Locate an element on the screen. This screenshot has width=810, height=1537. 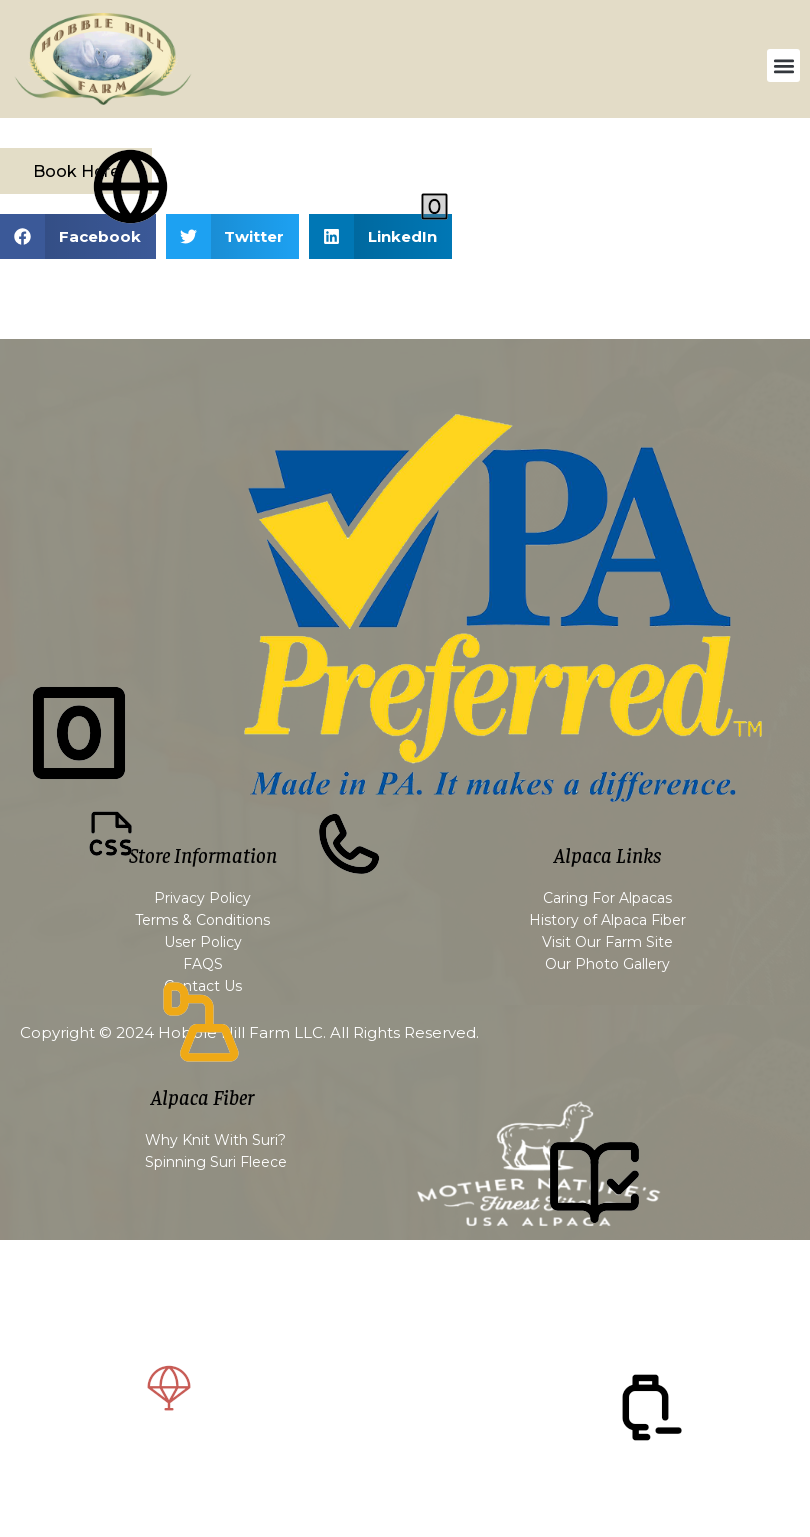
a CSS stylesheet file is located at coordinates (111, 835).